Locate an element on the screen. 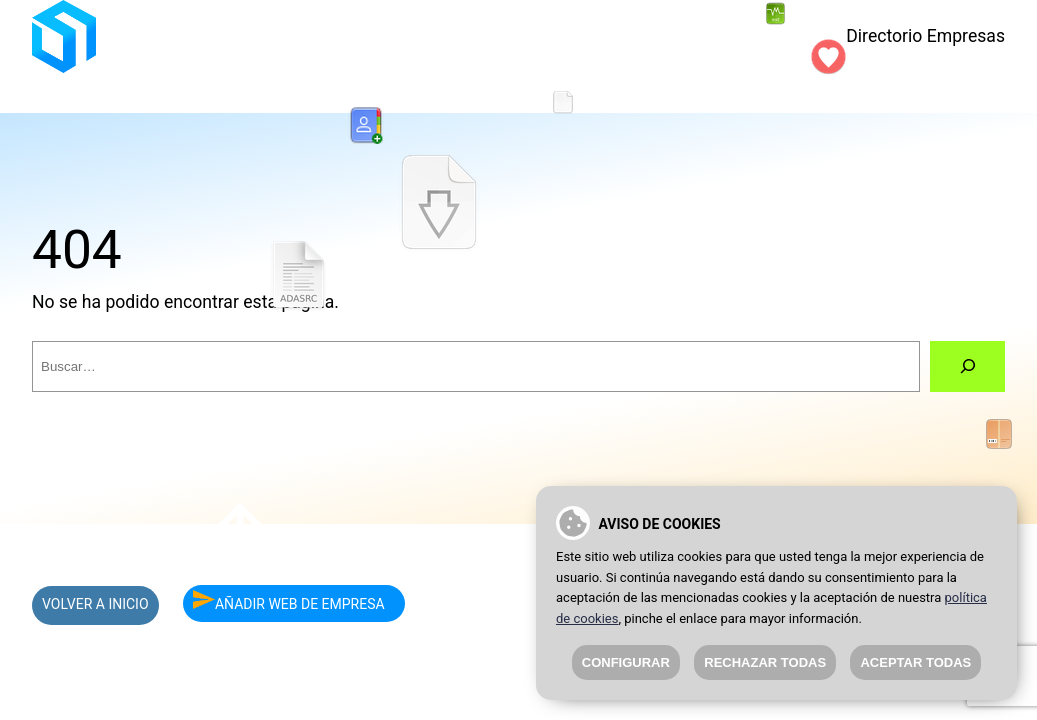 The image size is (1037, 720). preview a text file before opening is located at coordinates (563, 102).